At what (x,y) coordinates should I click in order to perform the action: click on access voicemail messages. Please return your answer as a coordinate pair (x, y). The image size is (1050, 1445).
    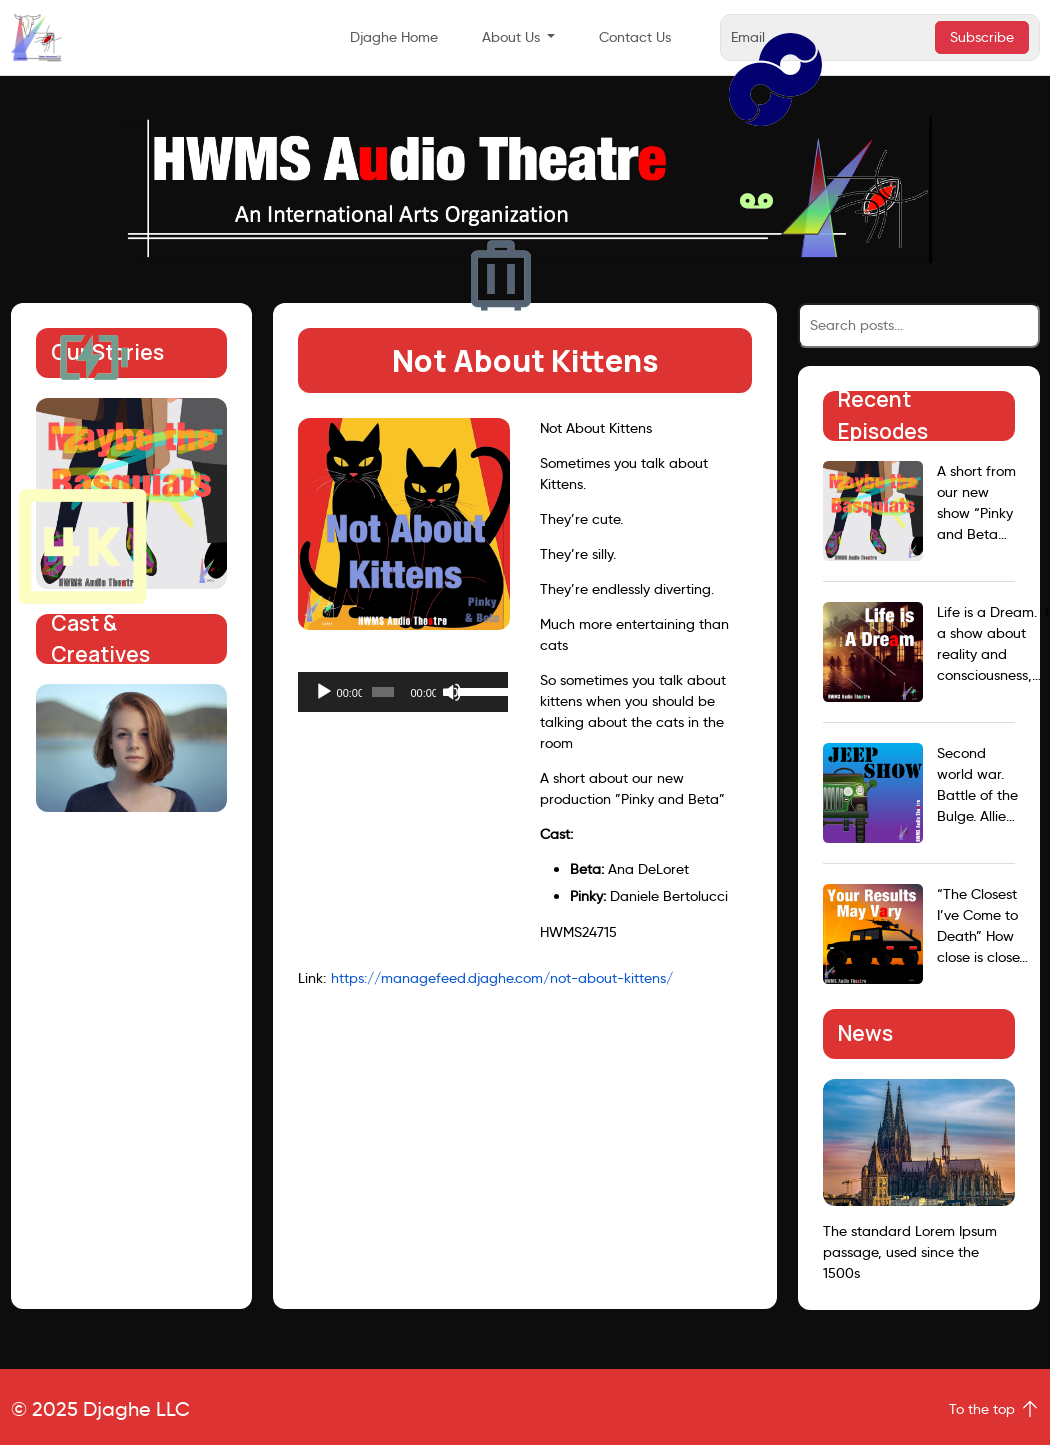
    Looking at the image, I should click on (756, 201).